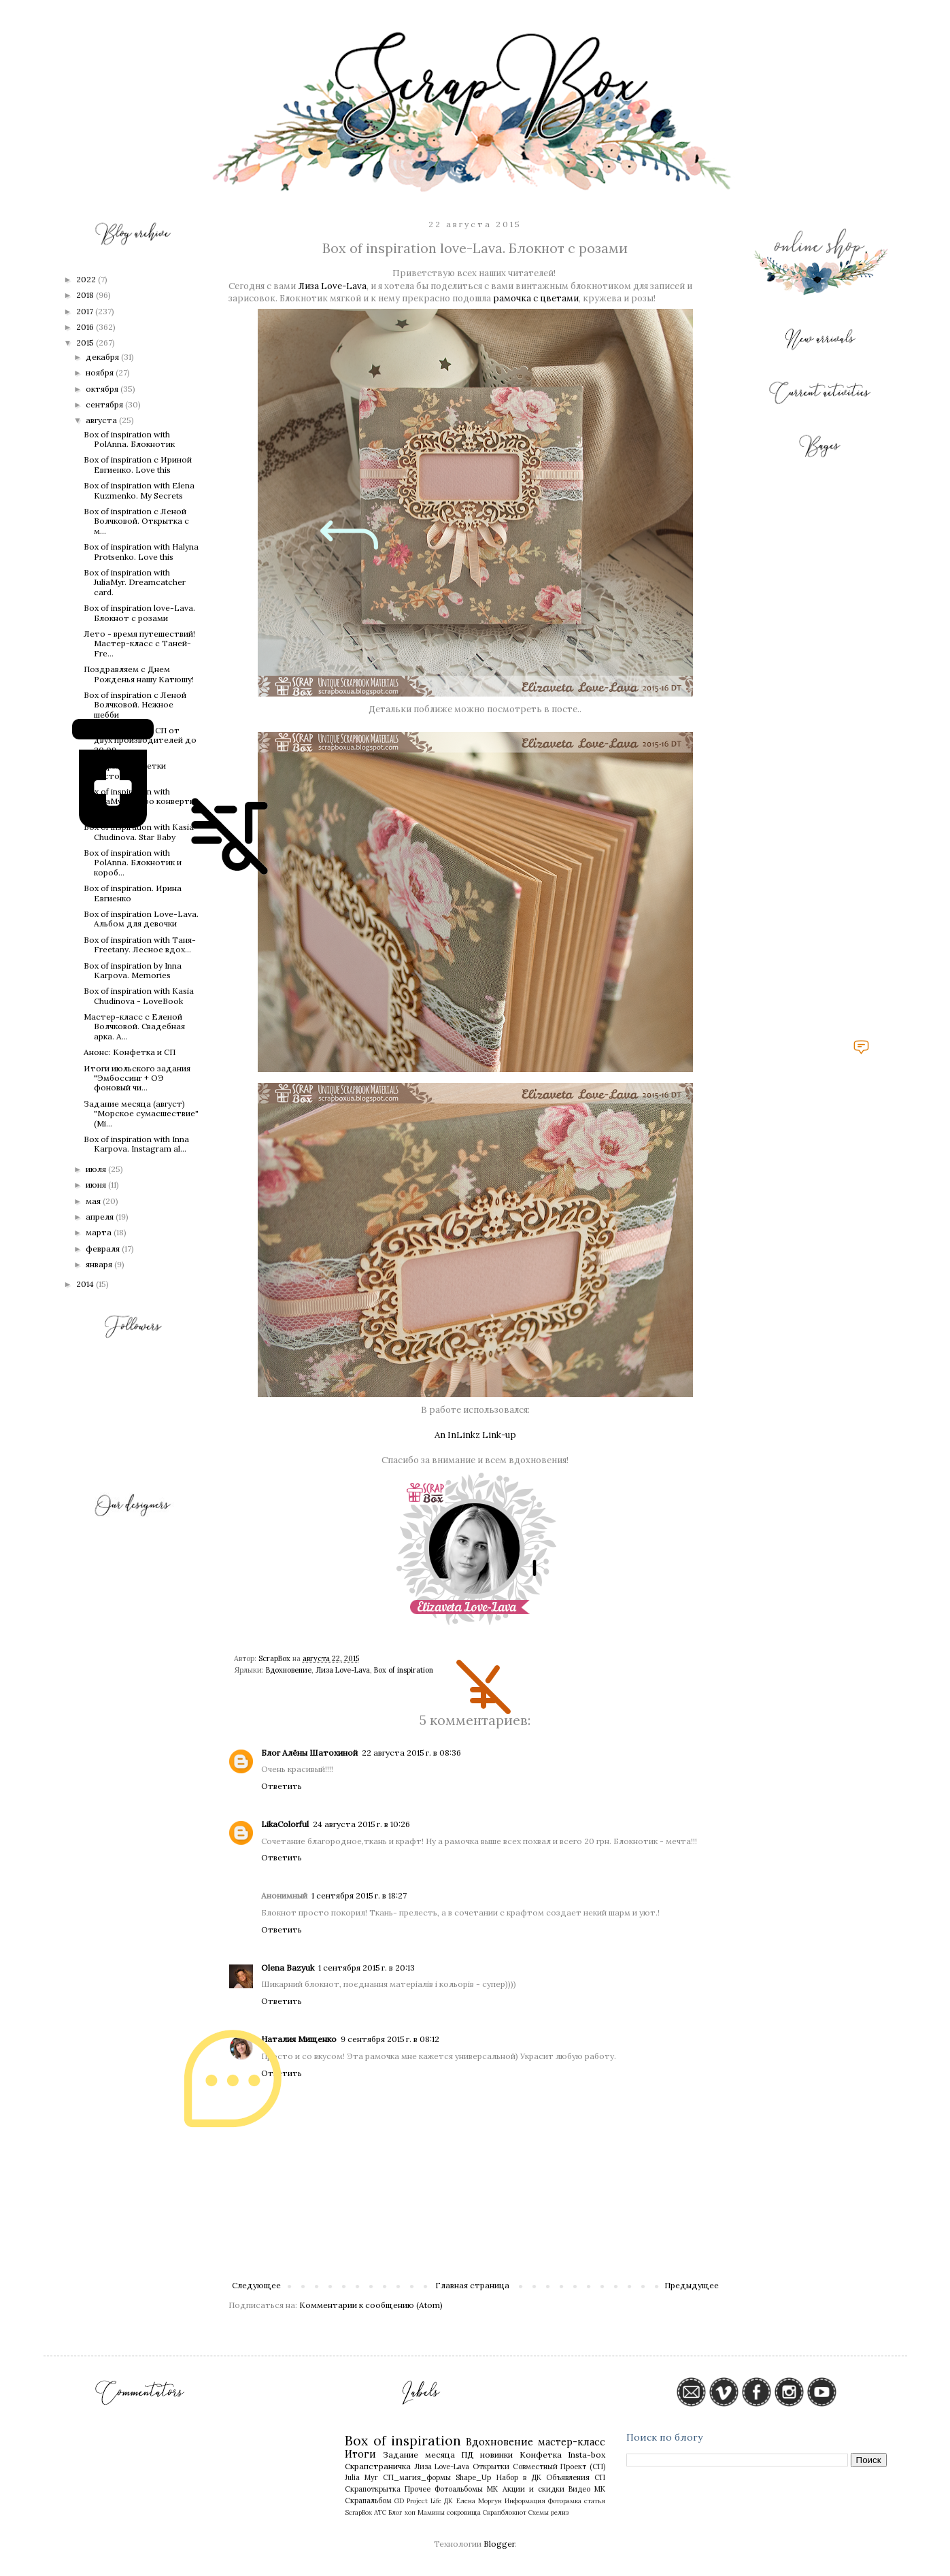 The image size is (950, 2576). Describe the element at coordinates (349, 535) in the screenshot. I see `go back to previous screen` at that location.